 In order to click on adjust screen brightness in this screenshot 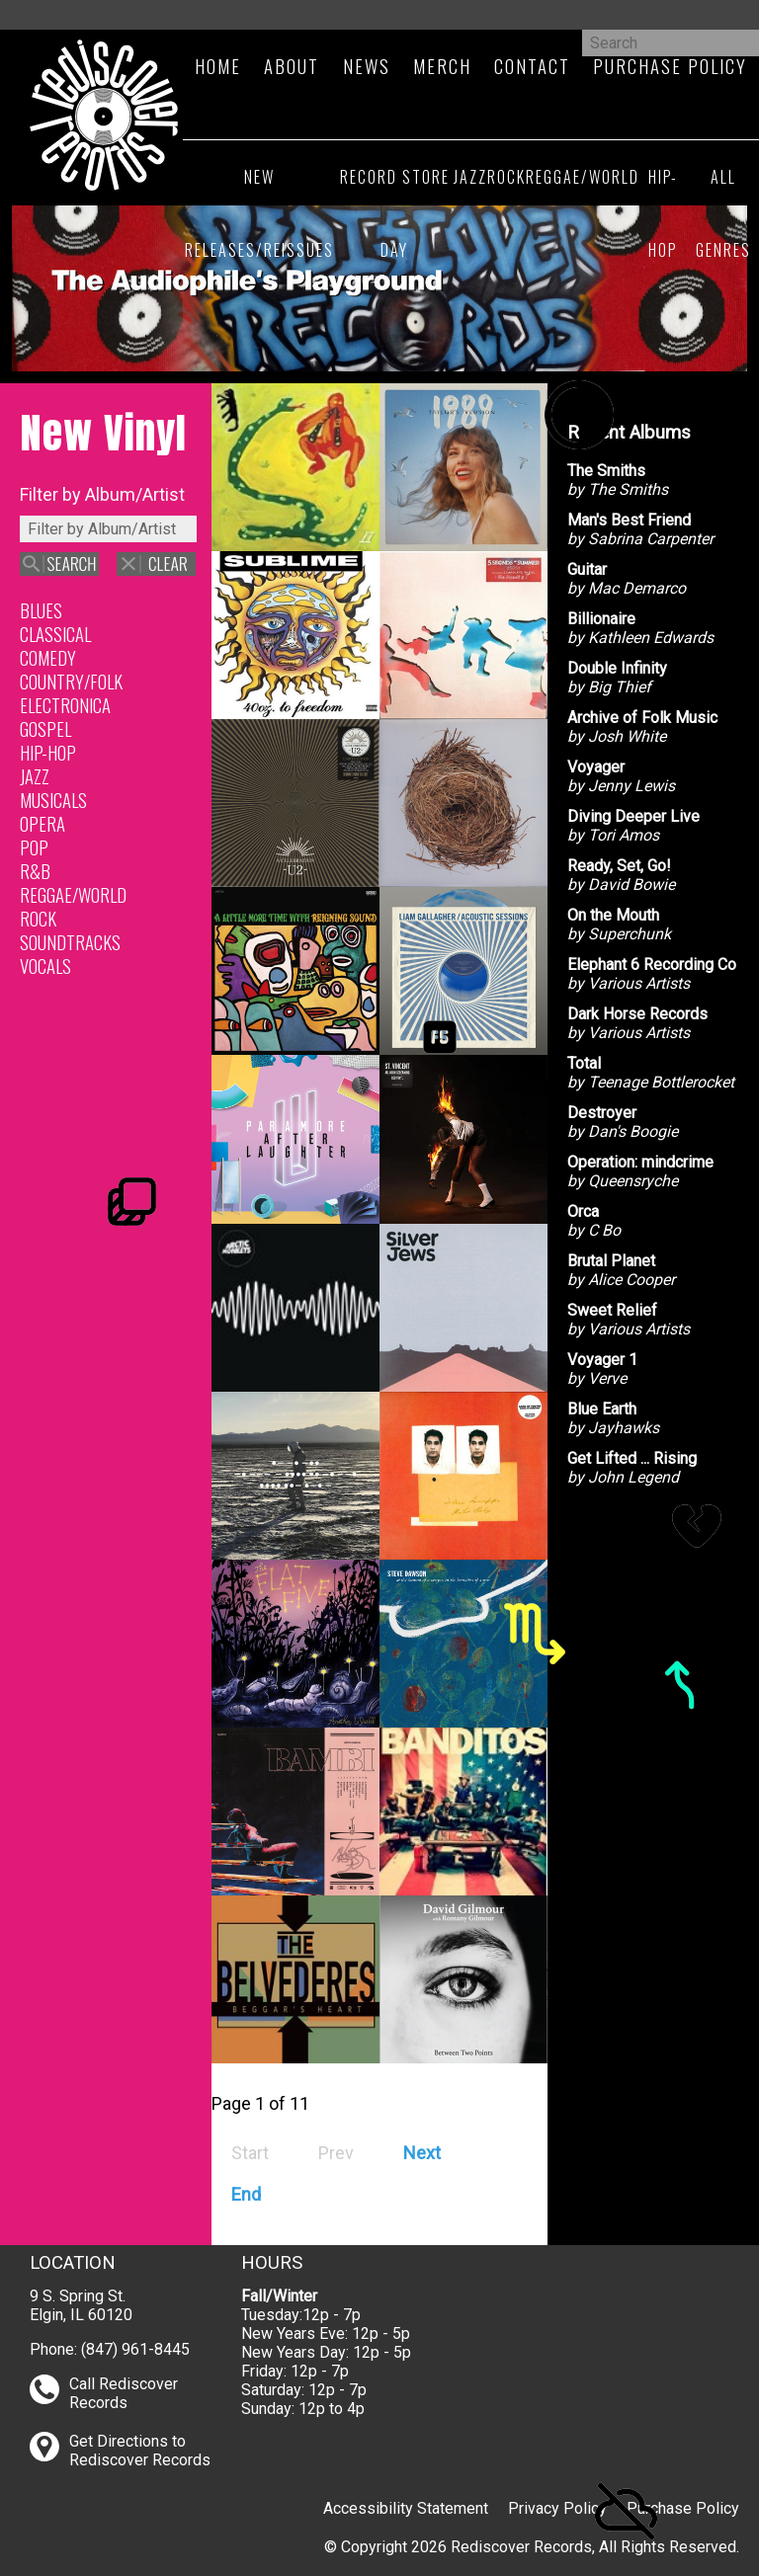, I will do `click(579, 415)`.